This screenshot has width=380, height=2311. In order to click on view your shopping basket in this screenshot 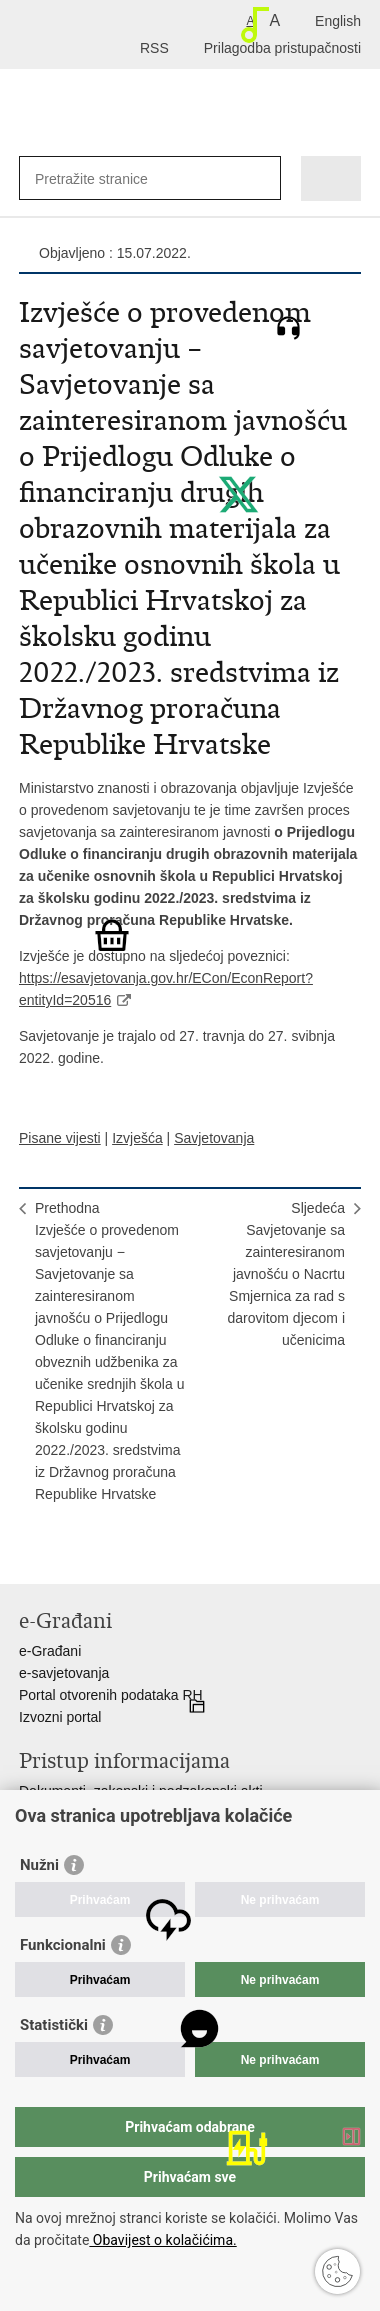, I will do `click(112, 936)`.